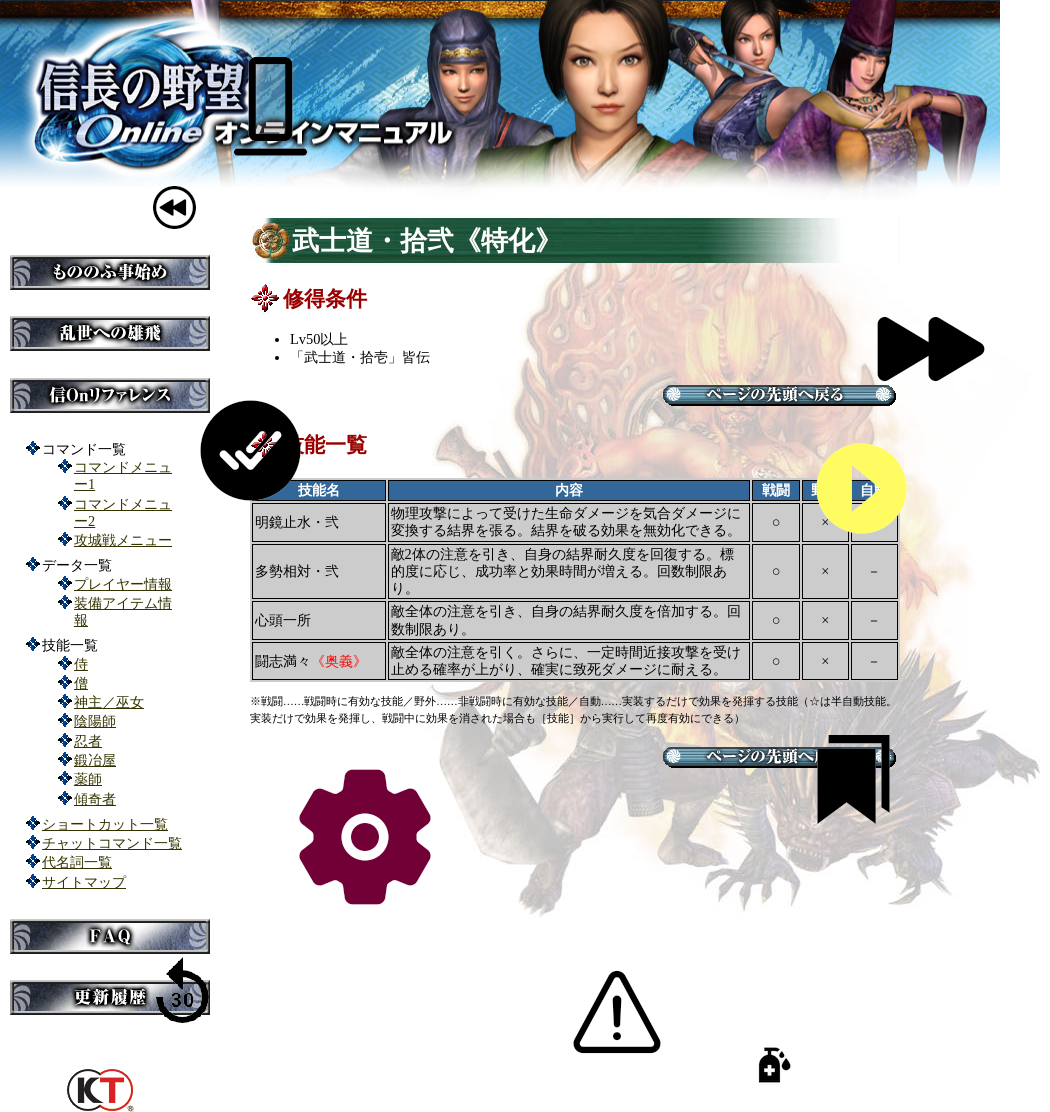  I want to click on indicates a warning or caution state, so click(617, 1012).